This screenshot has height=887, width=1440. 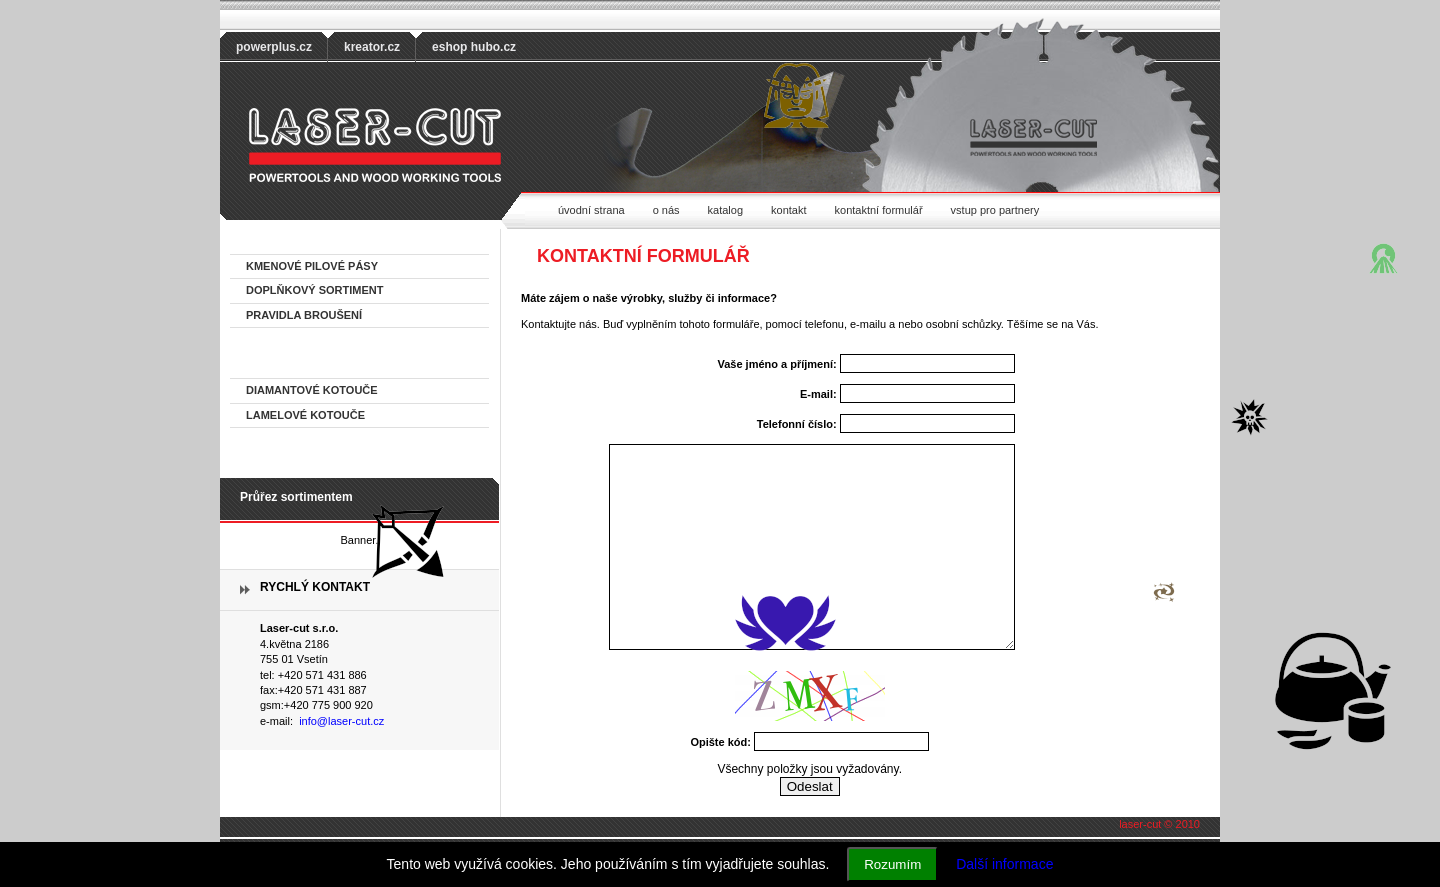 I want to click on indicates a death or game over event, so click(x=1249, y=417).